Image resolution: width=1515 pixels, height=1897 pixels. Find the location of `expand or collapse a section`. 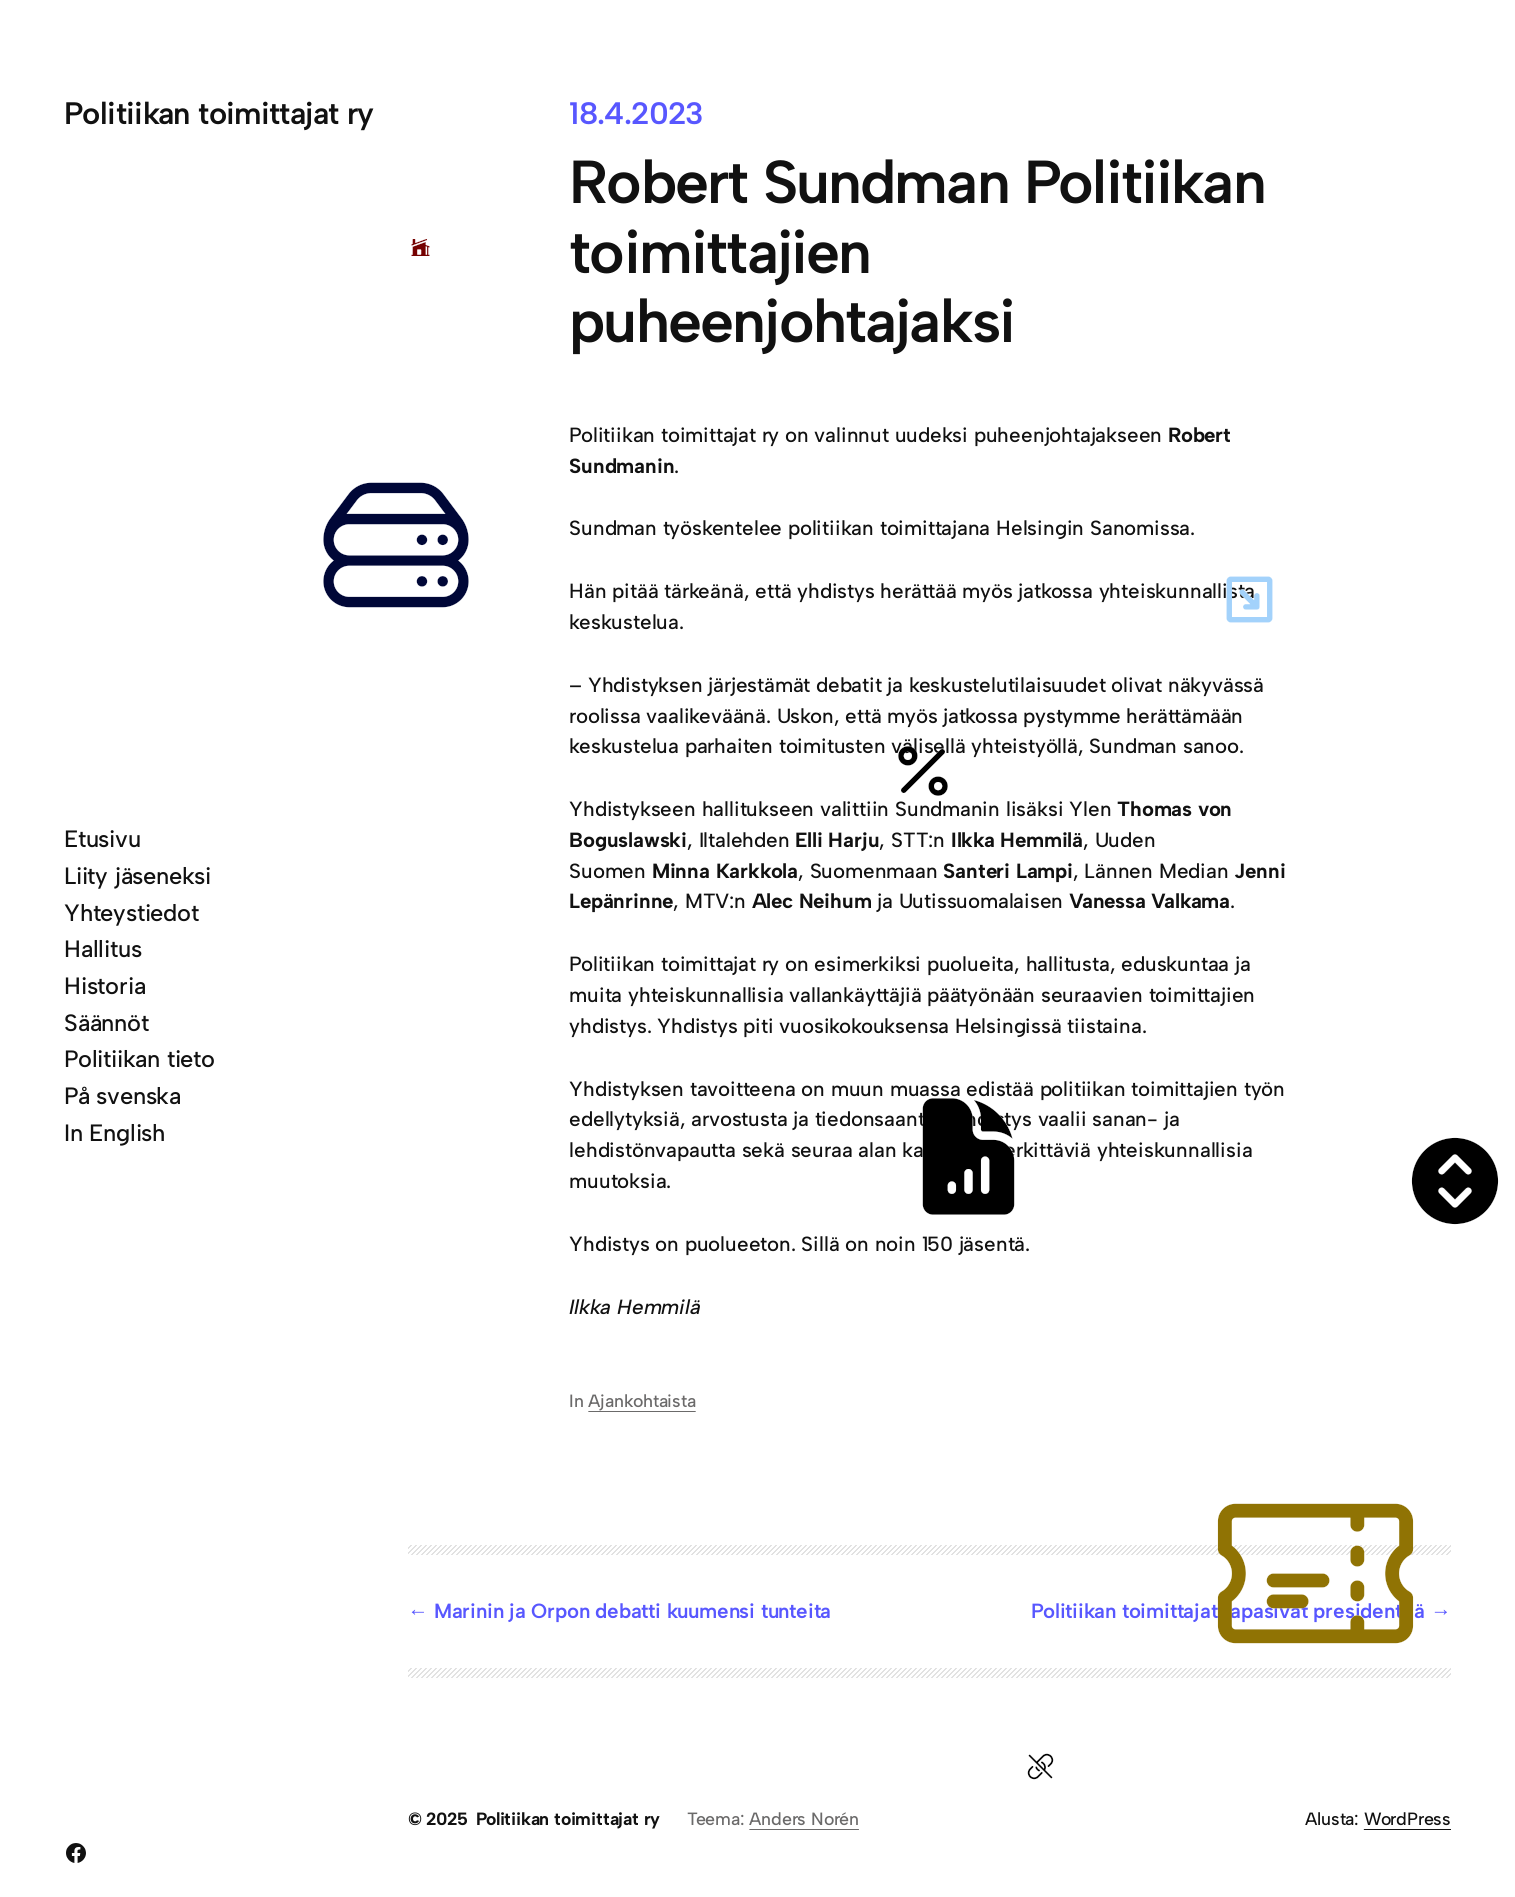

expand or collapse a section is located at coordinates (1455, 1181).